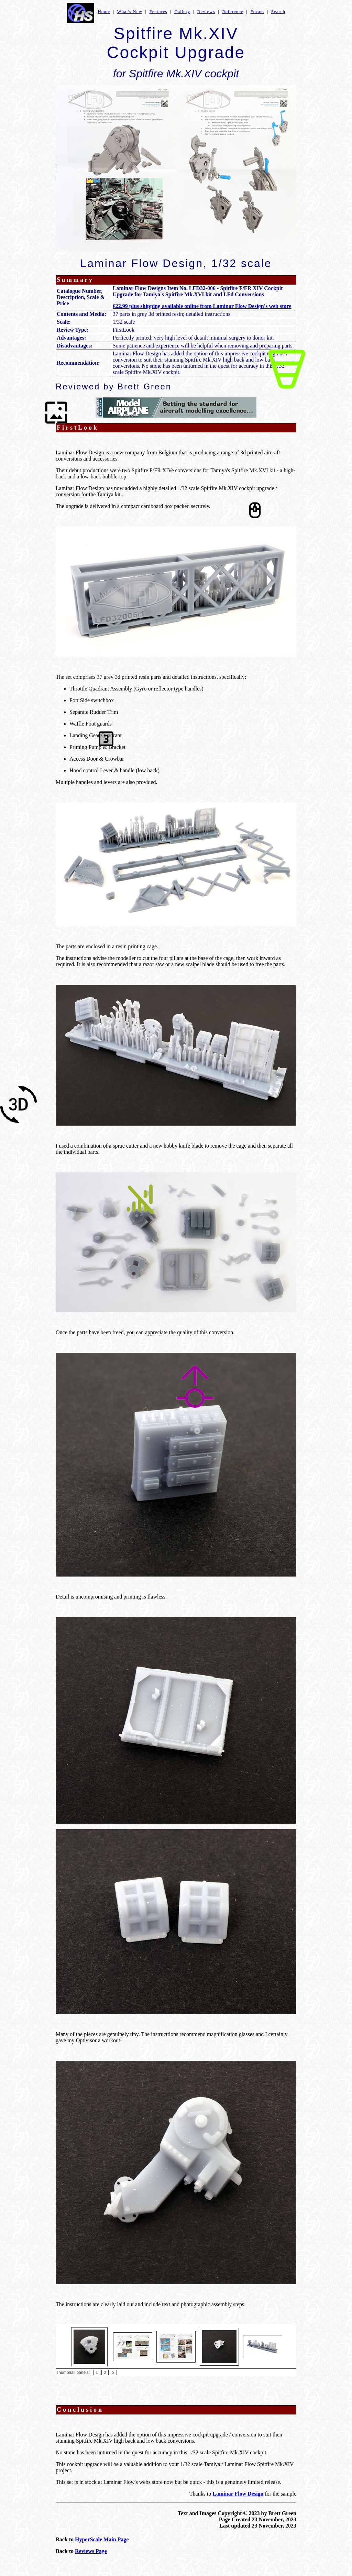 The width and height of the screenshot is (352, 2576). What do you see at coordinates (255, 510) in the screenshot?
I see `middle mouse button click action` at bounding box center [255, 510].